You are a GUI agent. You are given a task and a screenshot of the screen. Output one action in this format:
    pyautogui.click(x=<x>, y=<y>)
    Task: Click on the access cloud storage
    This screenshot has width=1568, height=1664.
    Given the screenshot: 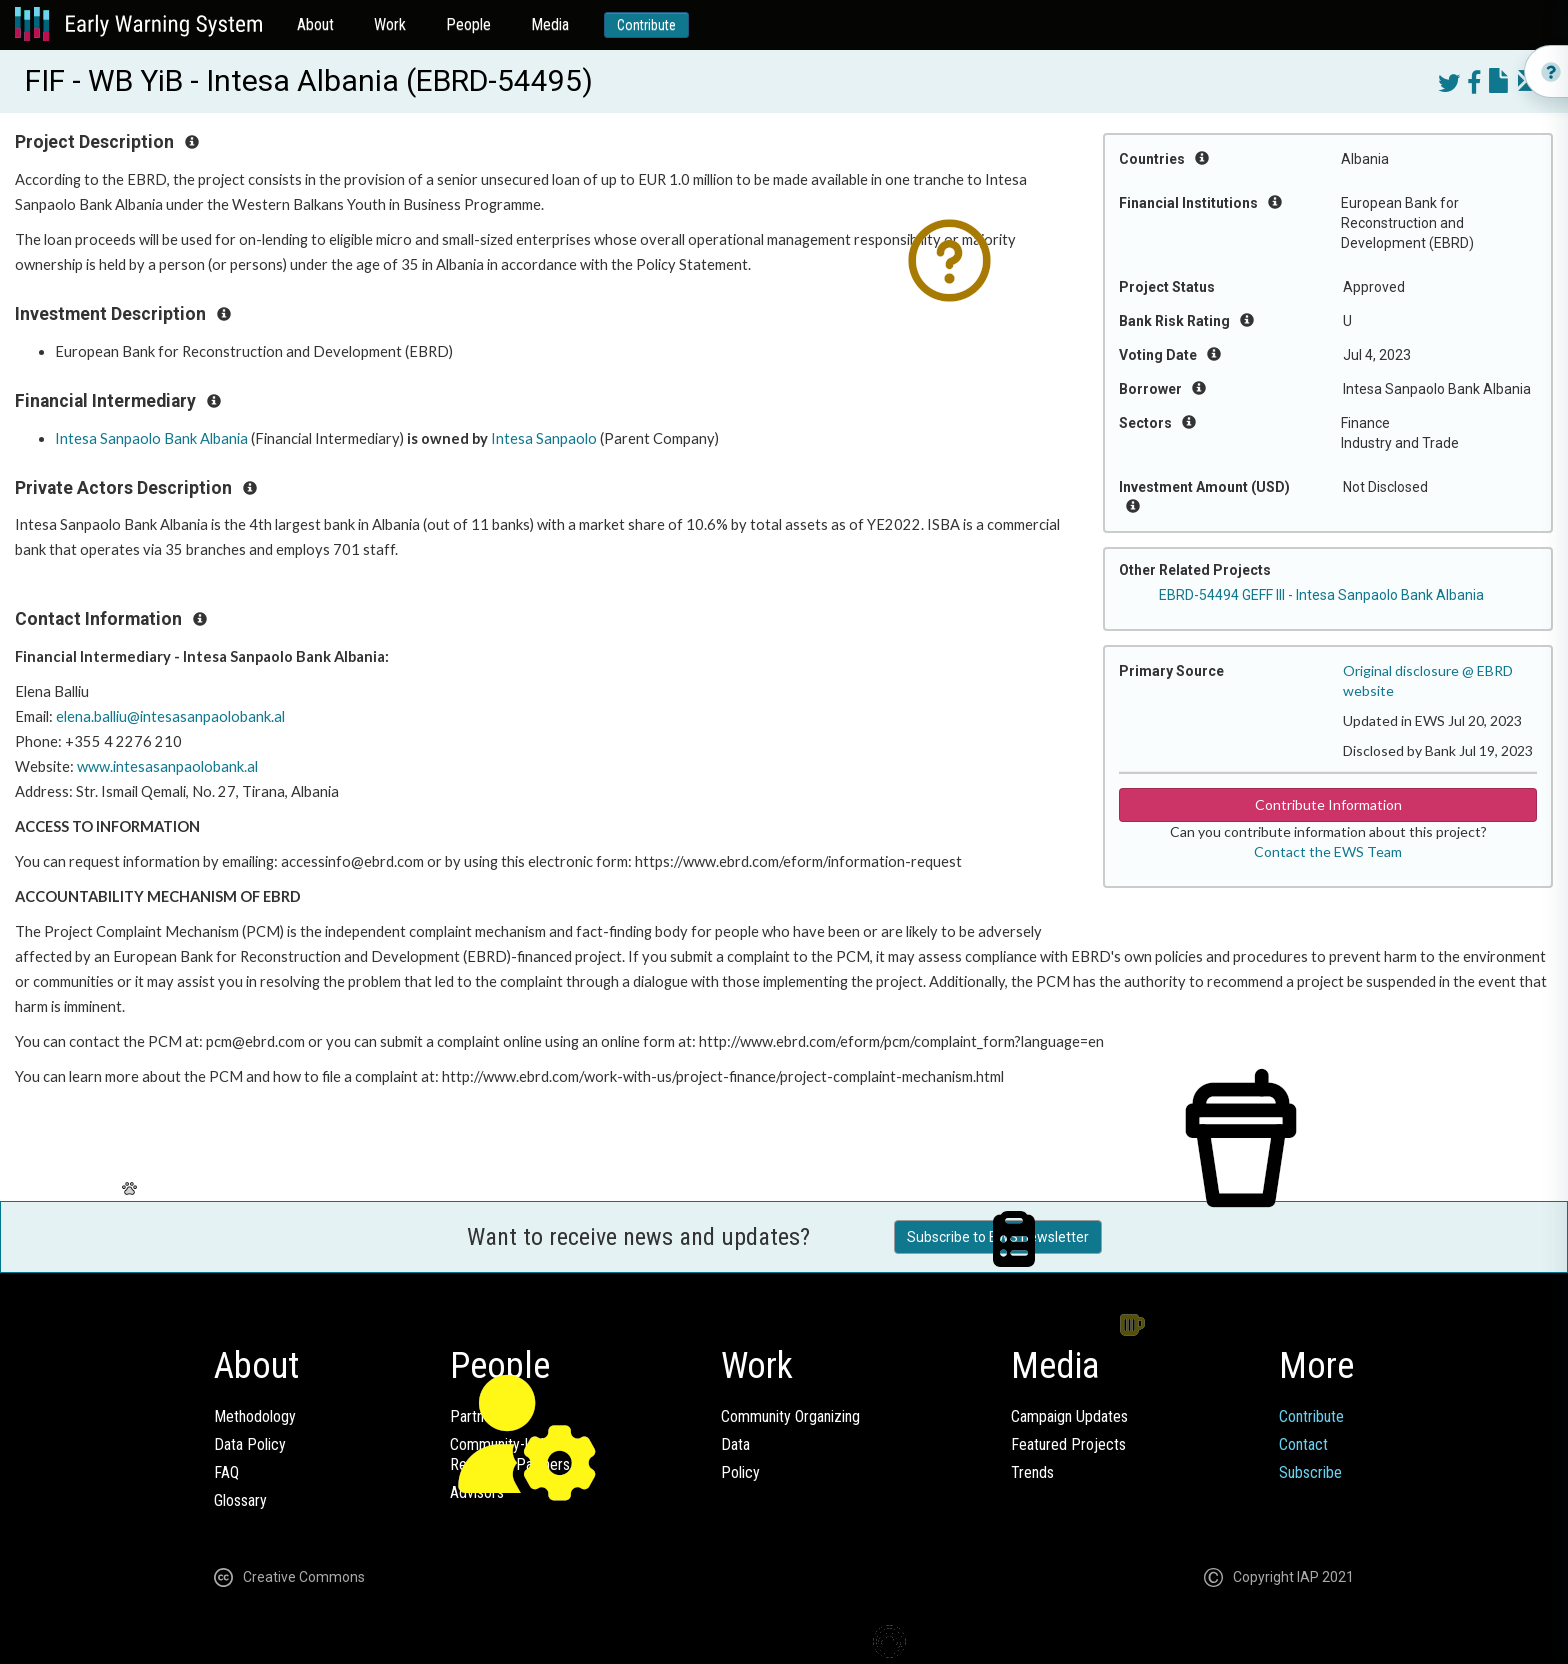 What is the action you would take?
    pyautogui.click(x=889, y=1641)
    